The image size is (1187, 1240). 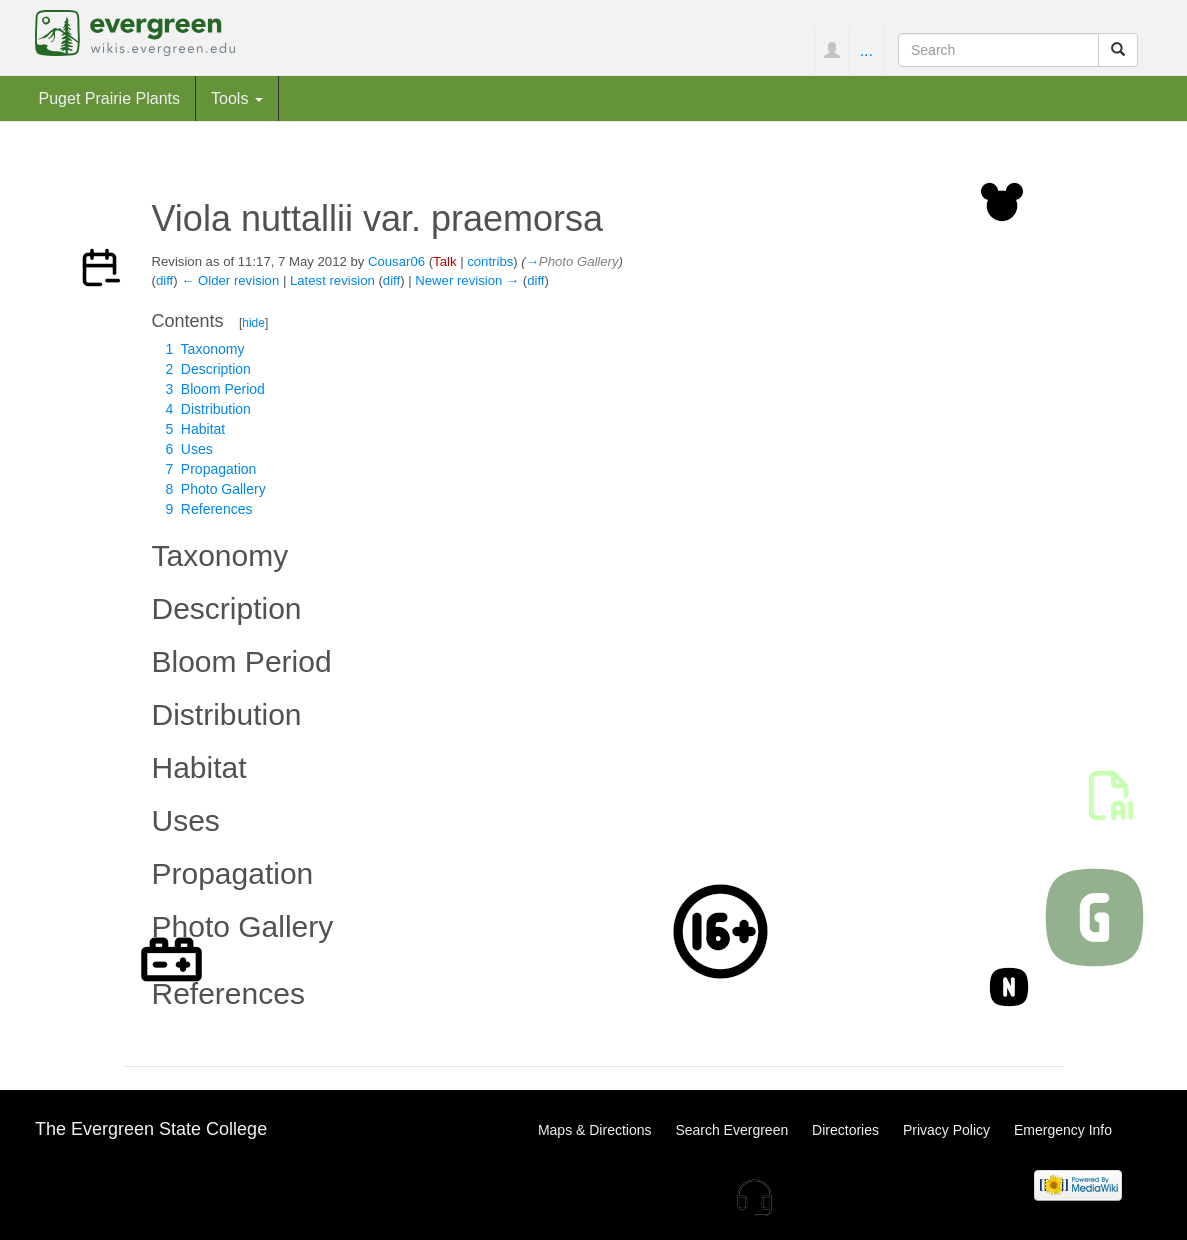 What do you see at coordinates (1009, 987) in the screenshot?
I see `indicates an item starting with the letter N` at bounding box center [1009, 987].